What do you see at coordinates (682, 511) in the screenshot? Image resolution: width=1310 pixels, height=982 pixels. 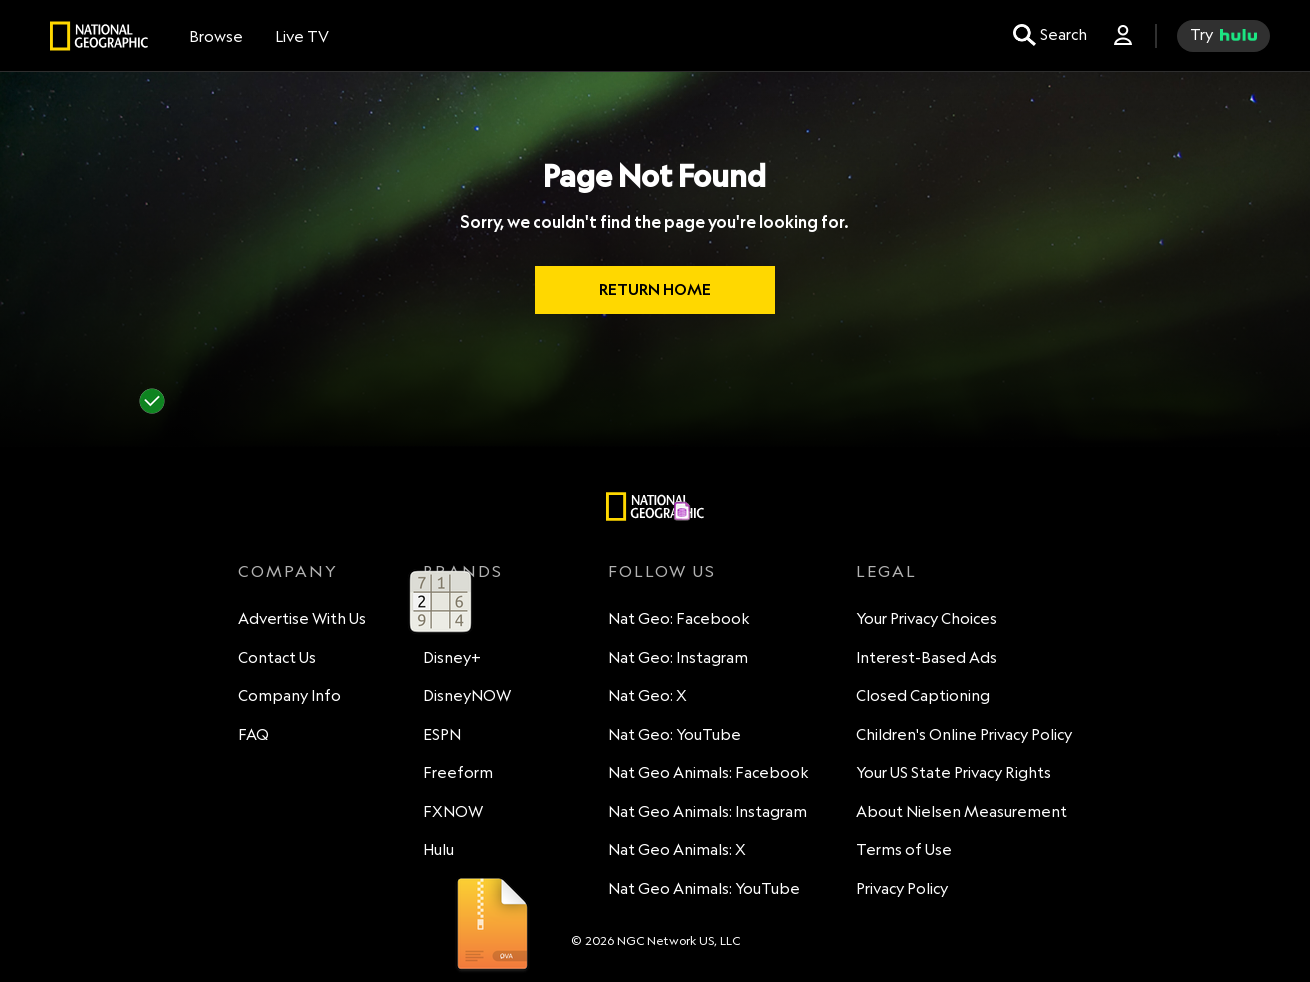 I see `a libreoffice base database file` at bounding box center [682, 511].